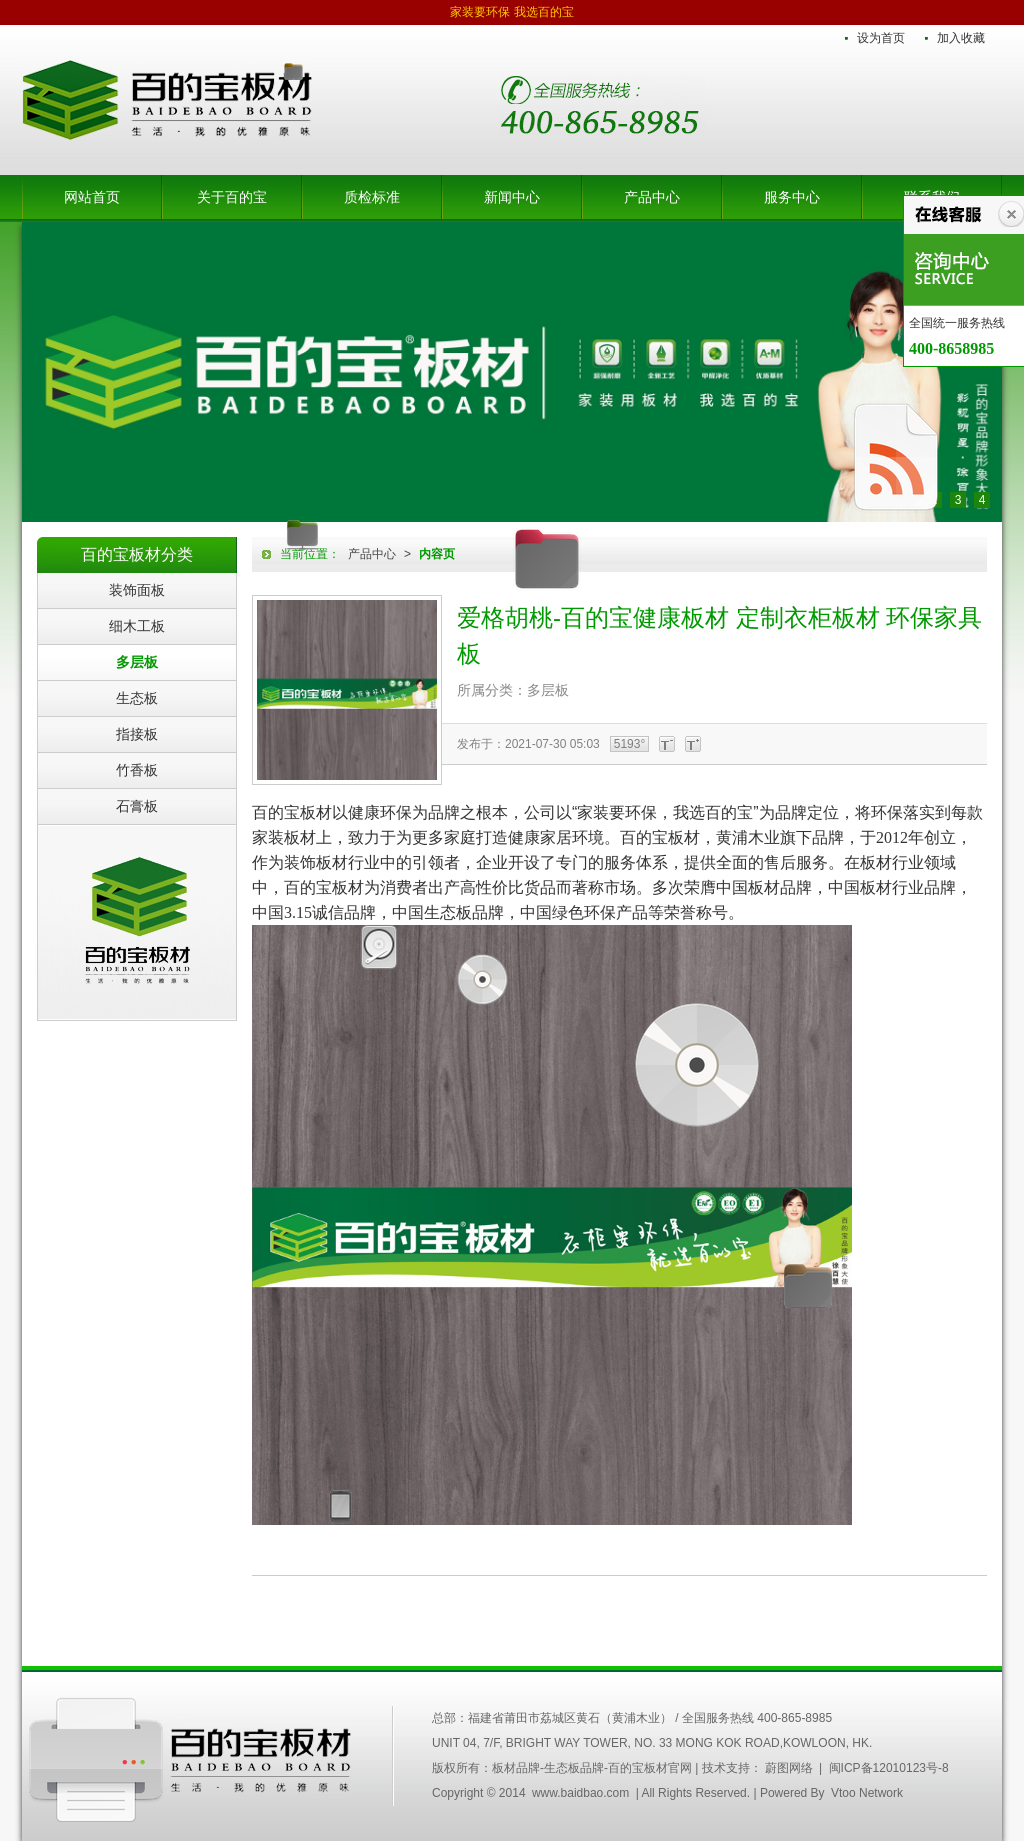 This screenshot has height=1841, width=1024. What do you see at coordinates (340, 1506) in the screenshot?
I see `access phone or dialer settings` at bounding box center [340, 1506].